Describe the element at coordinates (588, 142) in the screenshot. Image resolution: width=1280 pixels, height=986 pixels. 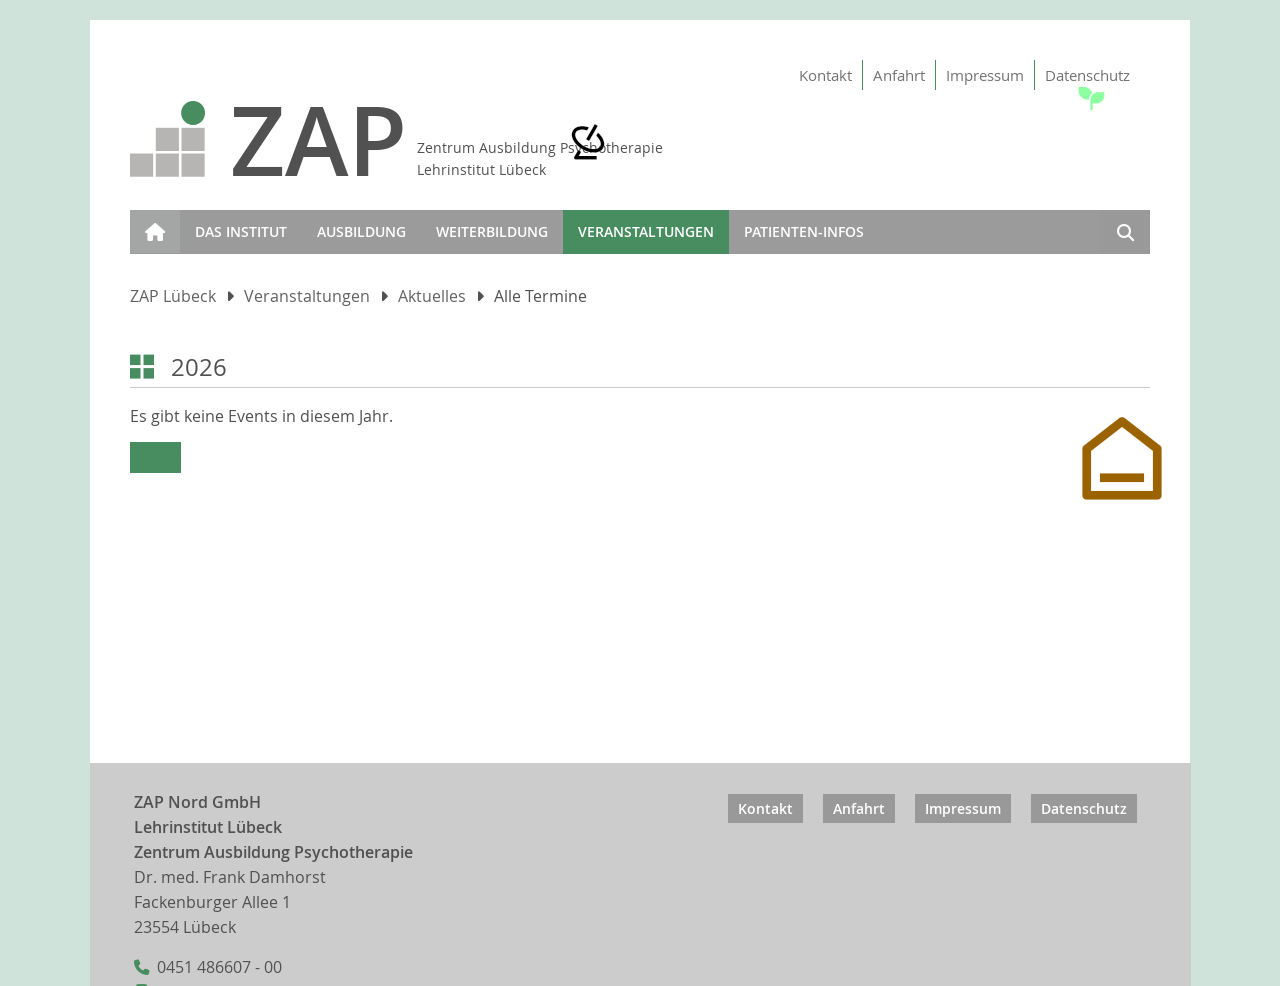
I see `access radar or scanning functionality` at that location.